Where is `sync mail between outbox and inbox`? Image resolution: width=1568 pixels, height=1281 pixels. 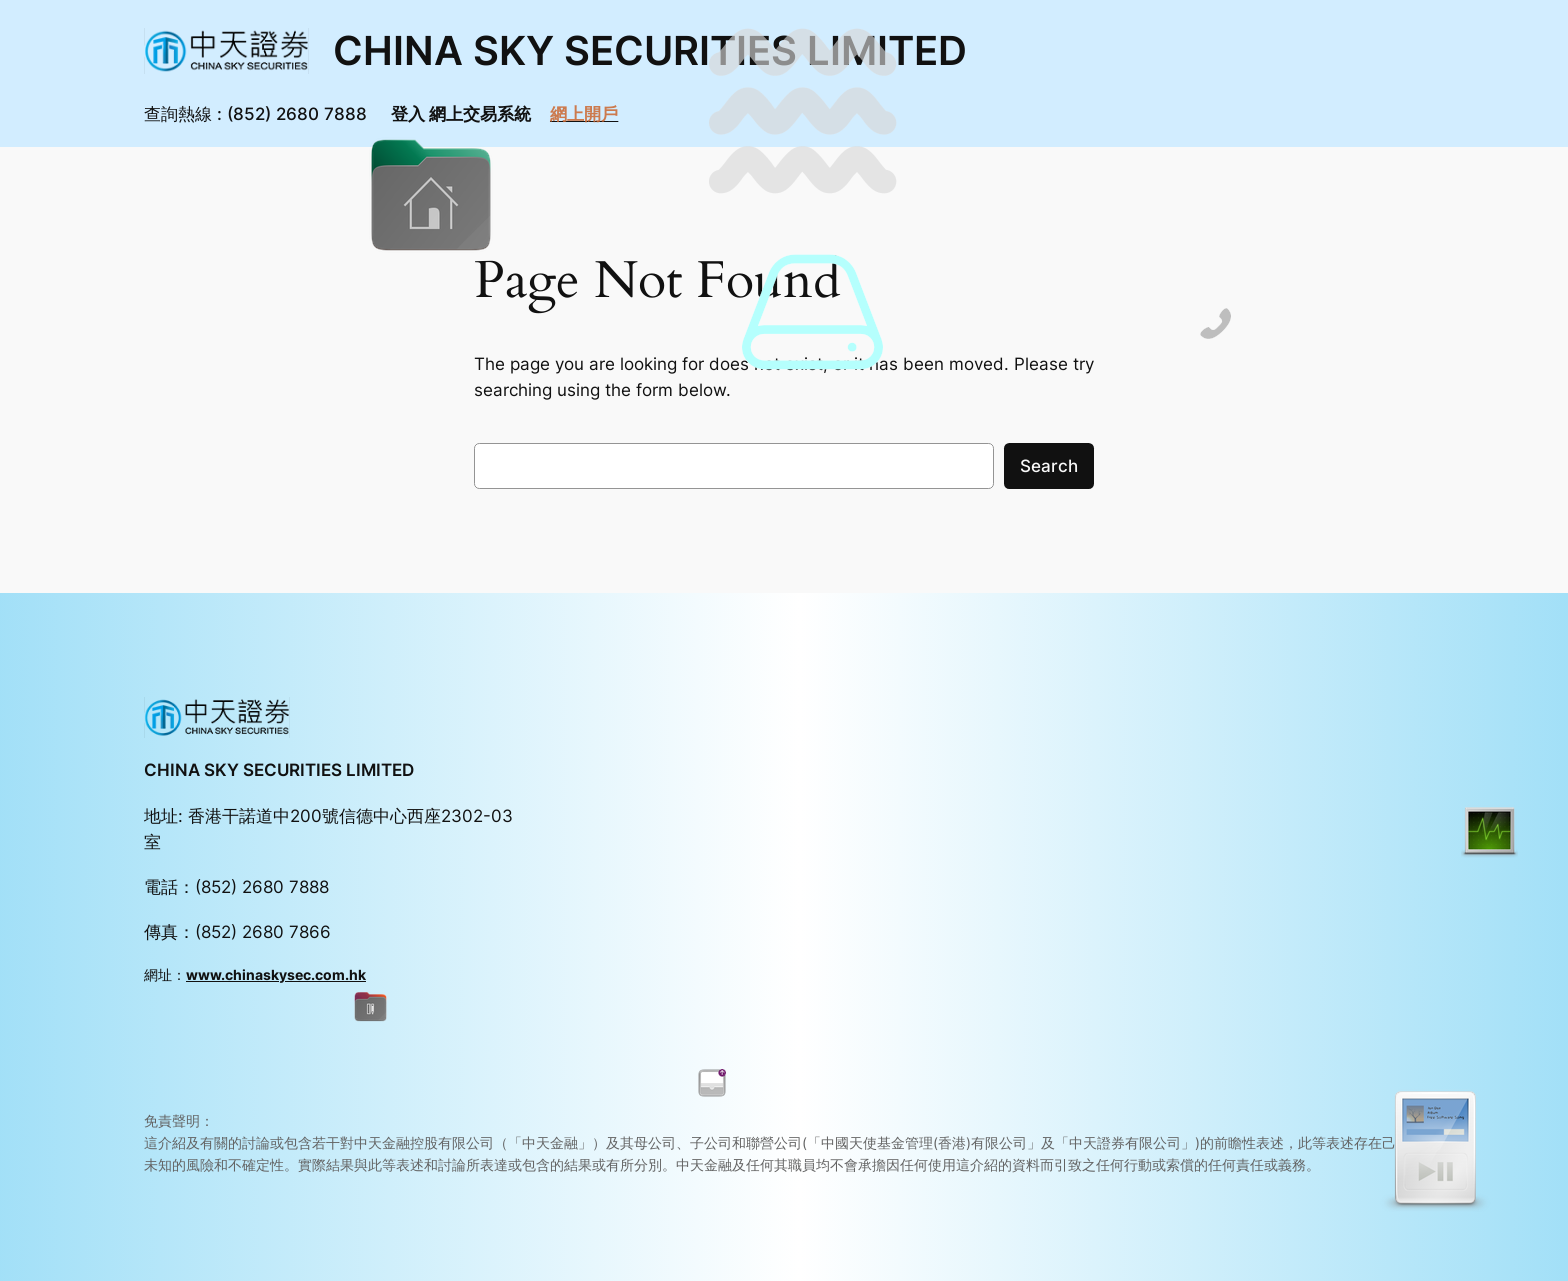 sync mail between outbox and inbox is located at coordinates (712, 1083).